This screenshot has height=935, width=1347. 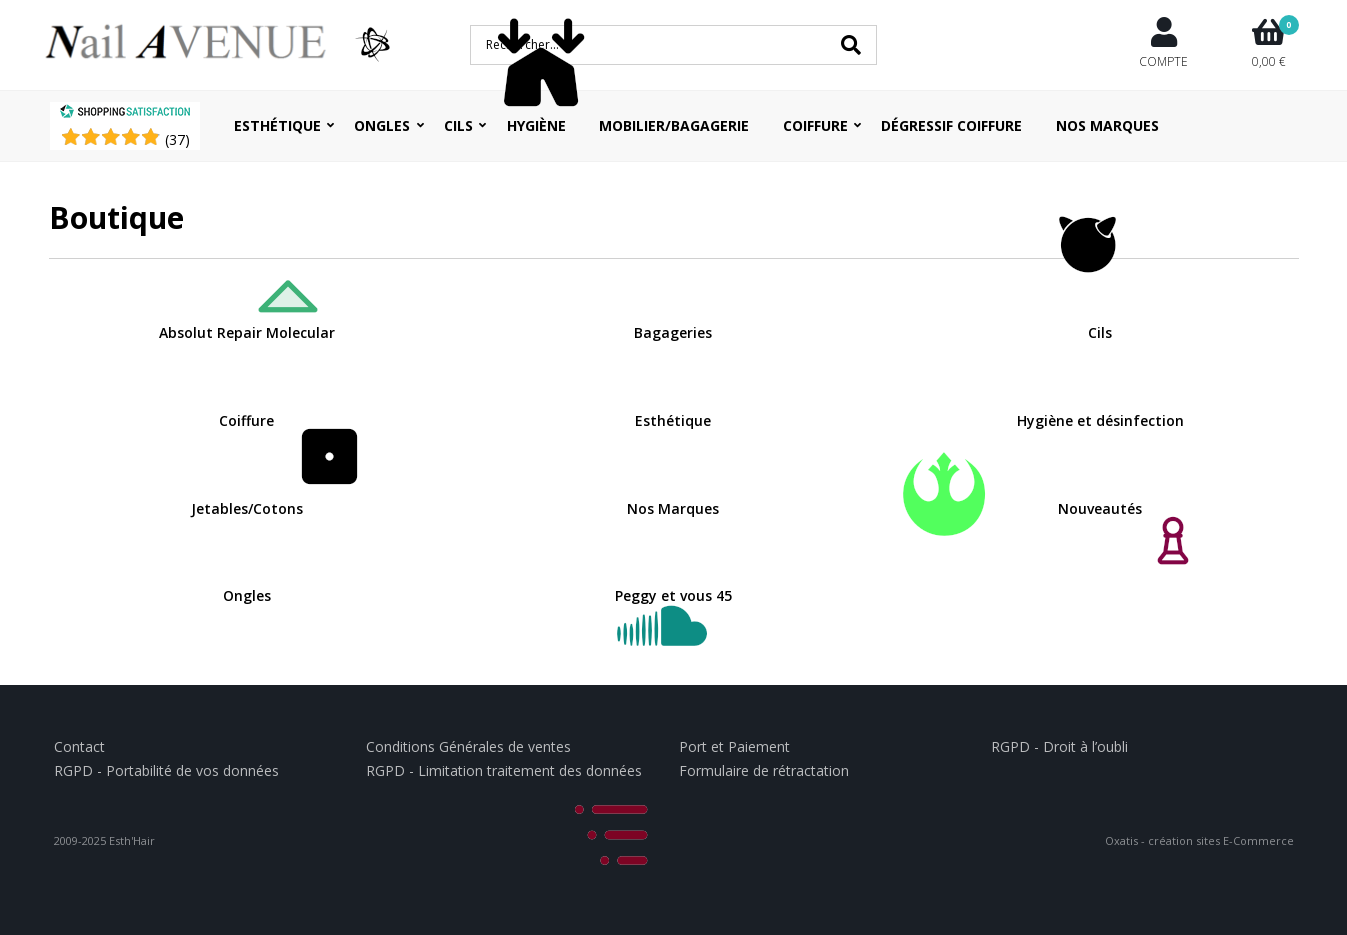 I want to click on freebsd operating system logo, so click(x=1087, y=244).